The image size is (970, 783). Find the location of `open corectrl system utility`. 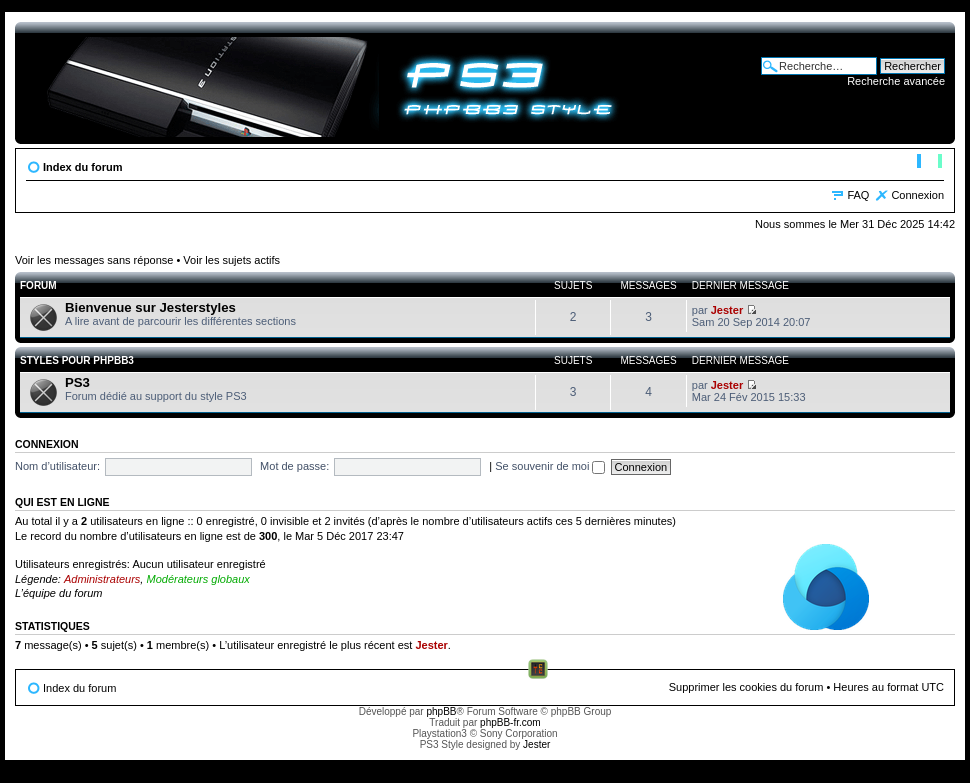

open corectrl system utility is located at coordinates (538, 669).